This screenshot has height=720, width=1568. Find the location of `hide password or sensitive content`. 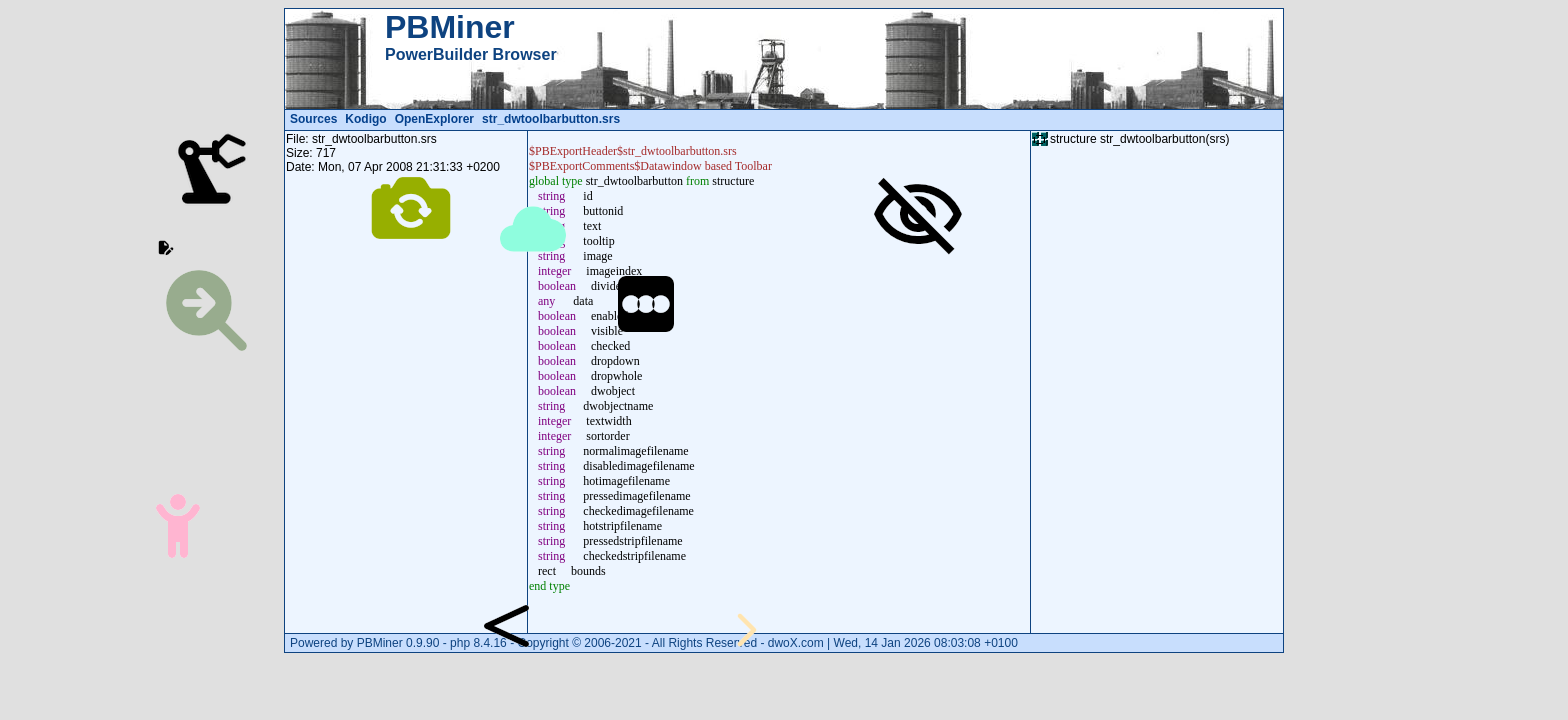

hide password or sensitive content is located at coordinates (918, 216).